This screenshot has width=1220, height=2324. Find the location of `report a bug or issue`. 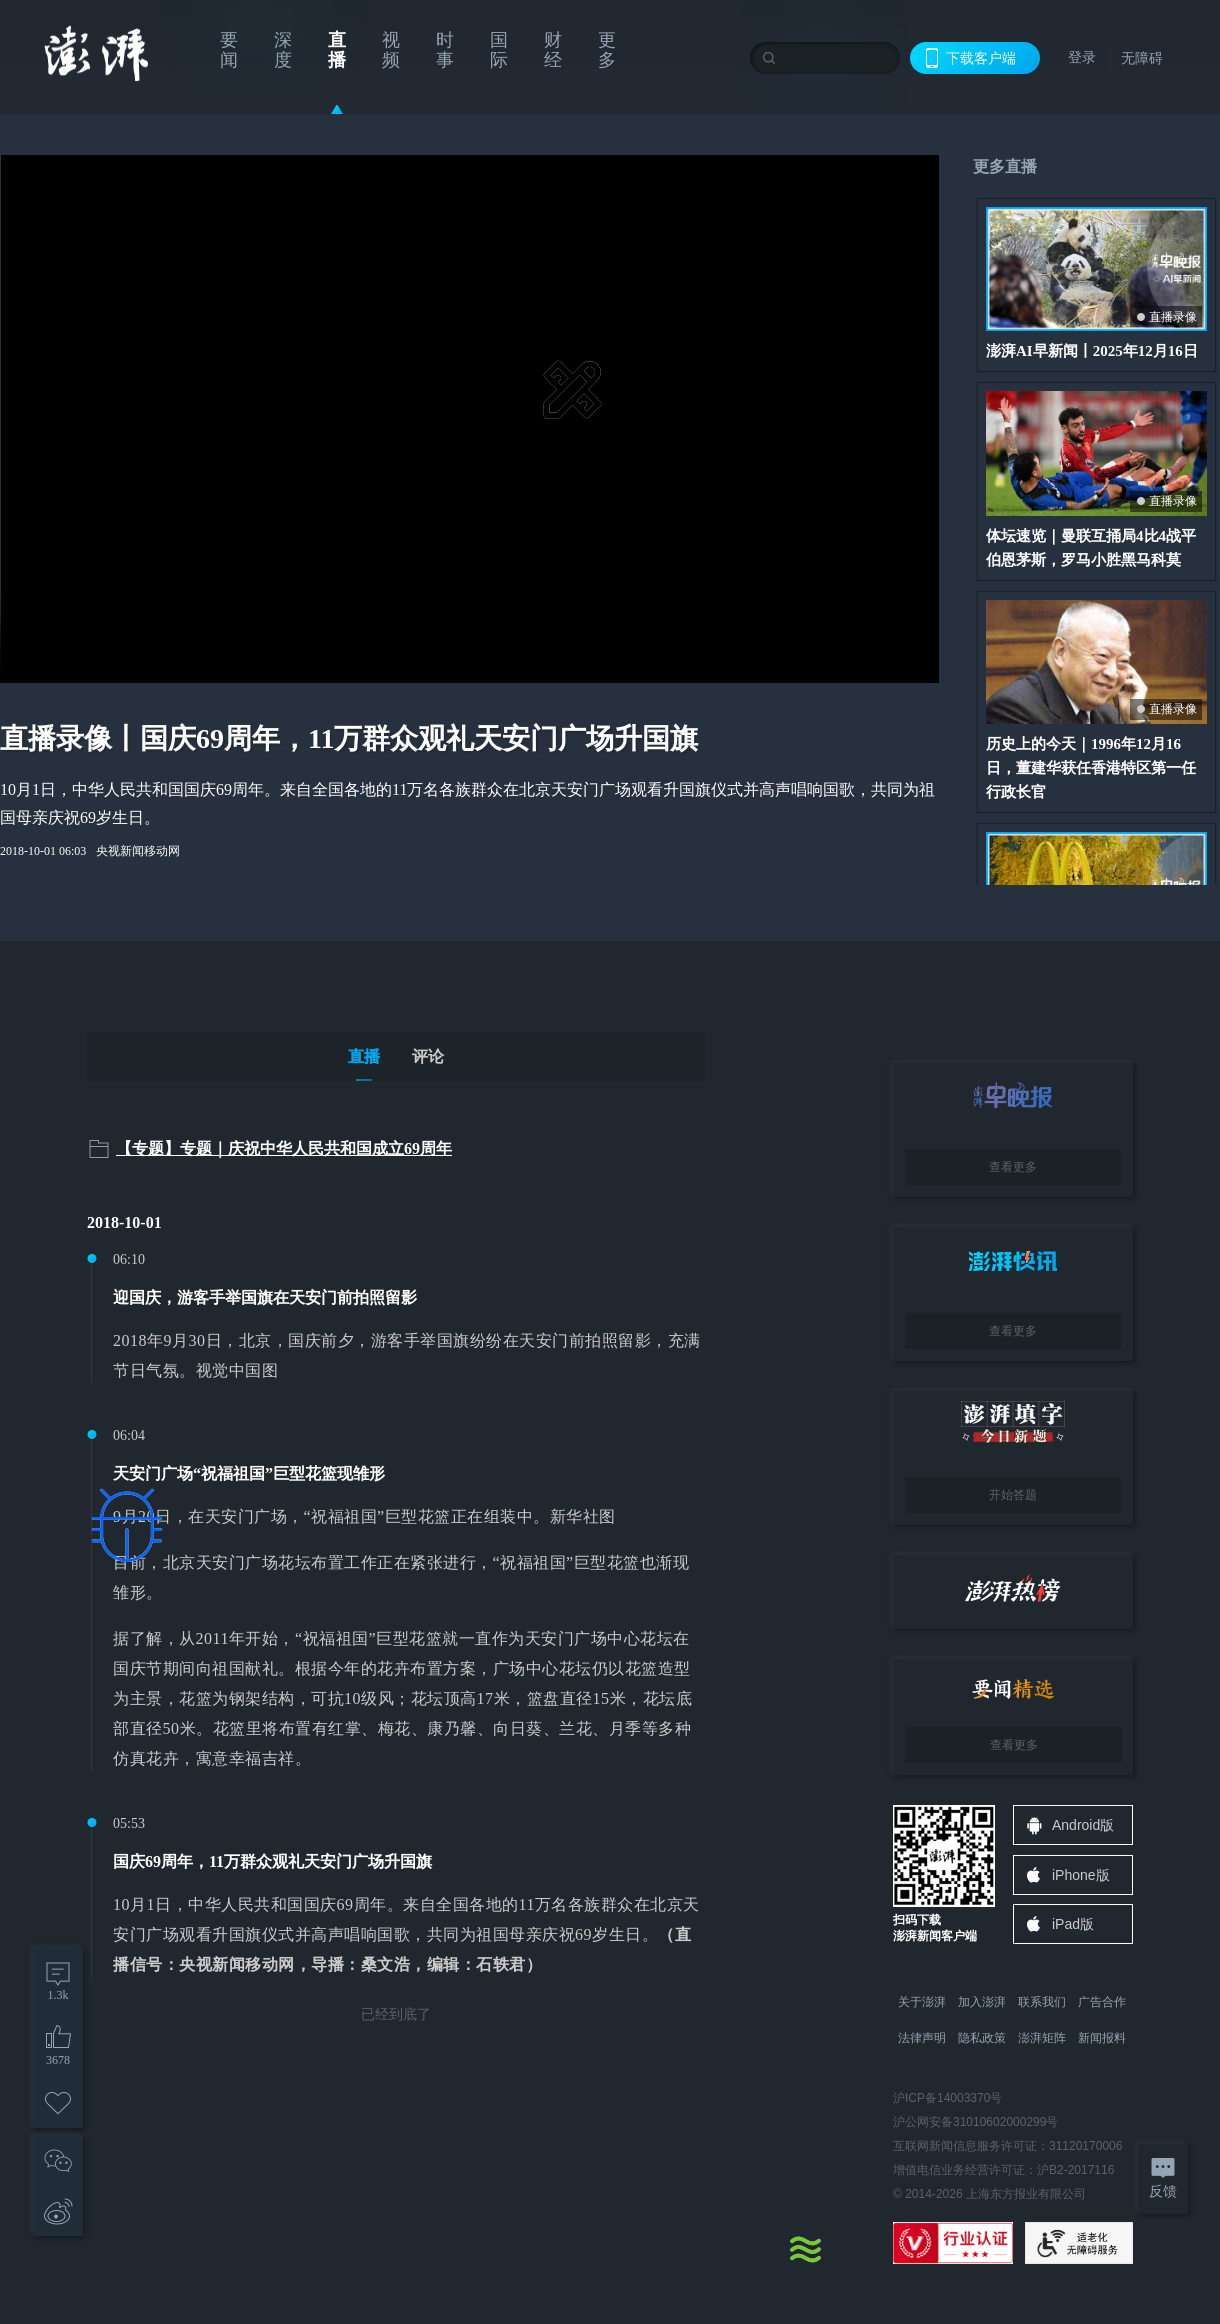

report a bug or issue is located at coordinates (127, 1524).